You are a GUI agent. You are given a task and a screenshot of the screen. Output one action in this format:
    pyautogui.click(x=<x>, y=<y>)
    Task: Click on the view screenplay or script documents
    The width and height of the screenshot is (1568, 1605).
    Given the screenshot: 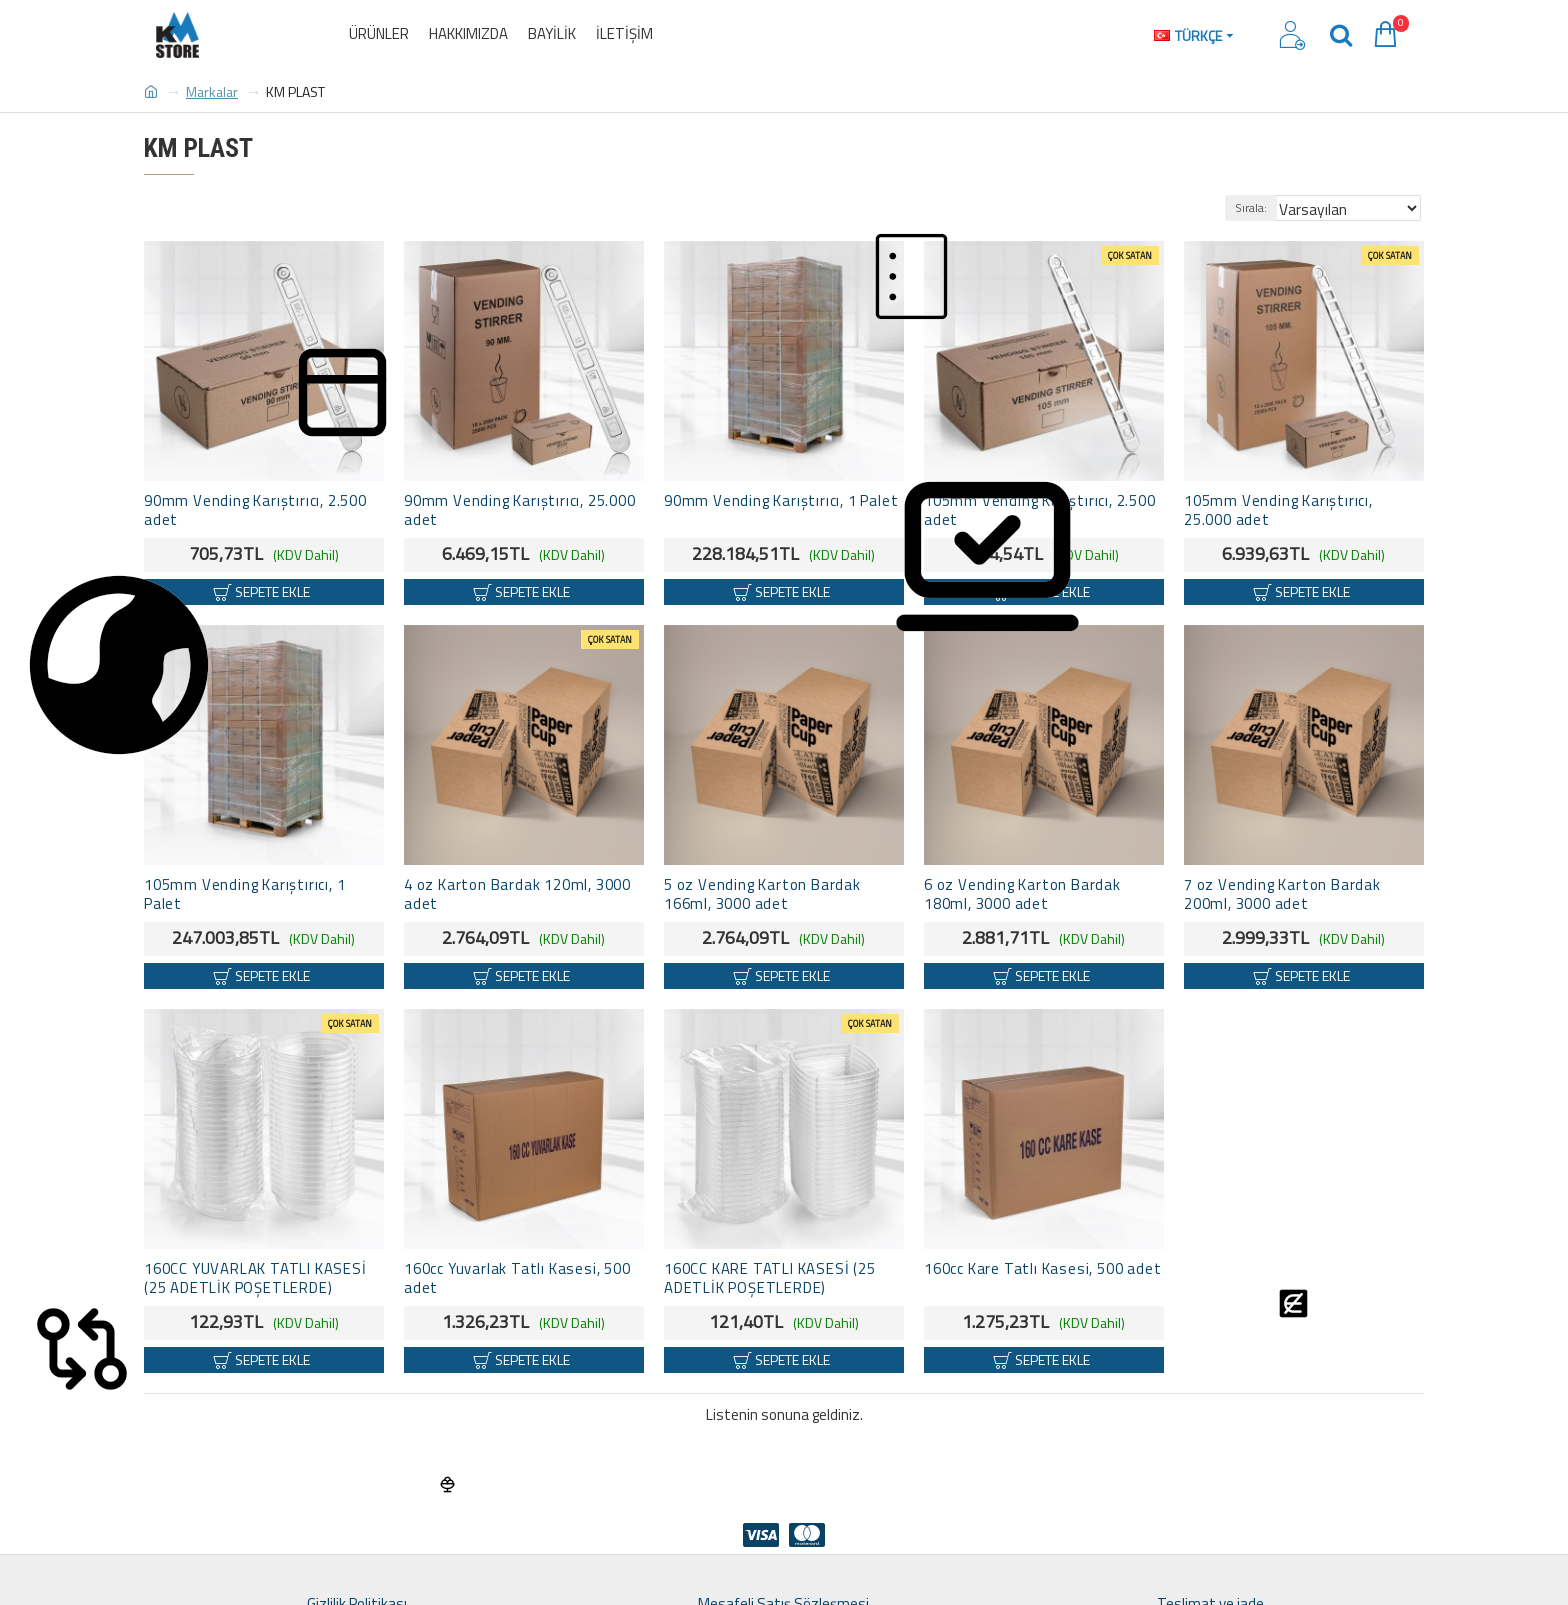 What is the action you would take?
    pyautogui.click(x=911, y=276)
    